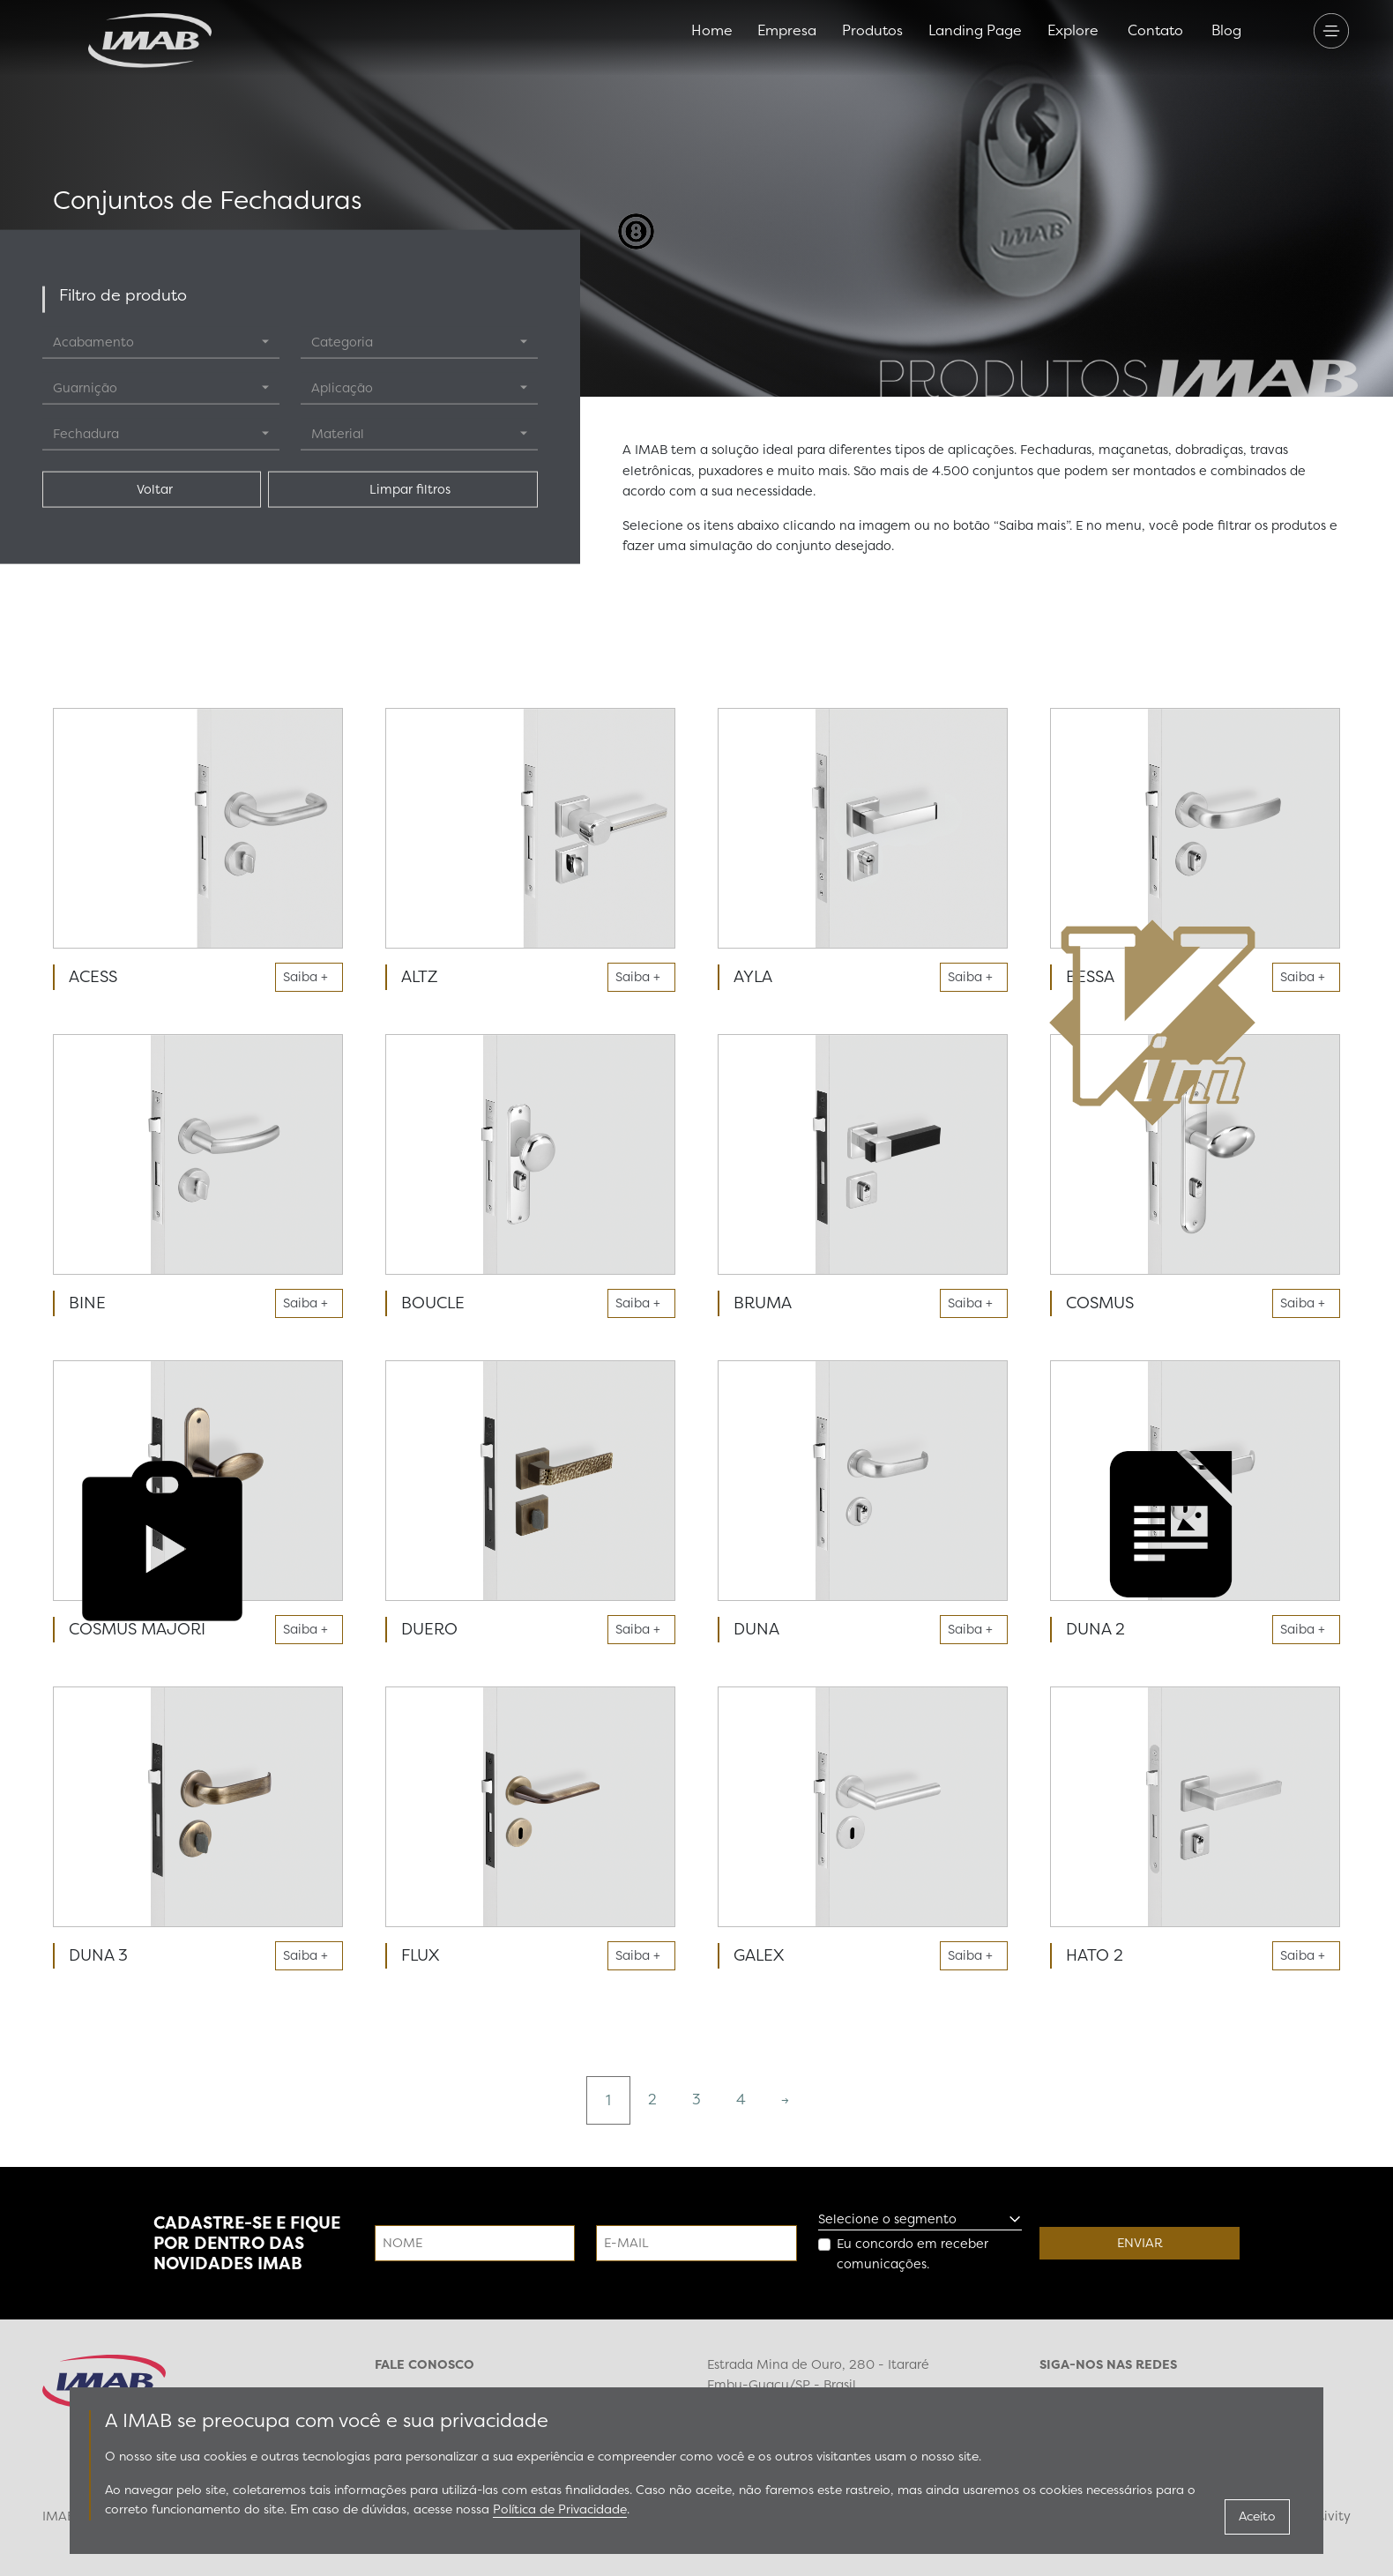 The width and height of the screenshot is (1393, 2576). Describe the element at coordinates (1171, 1524) in the screenshot. I see `open libreoffice writer` at that location.